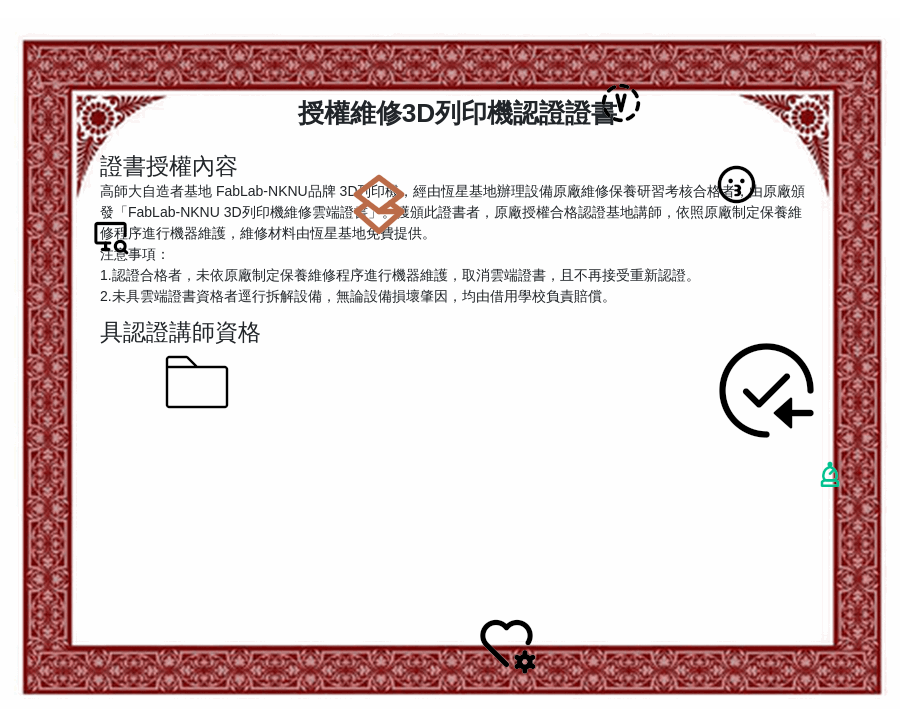  Describe the element at coordinates (830, 475) in the screenshot. I see `play chess or access board games` at that location.